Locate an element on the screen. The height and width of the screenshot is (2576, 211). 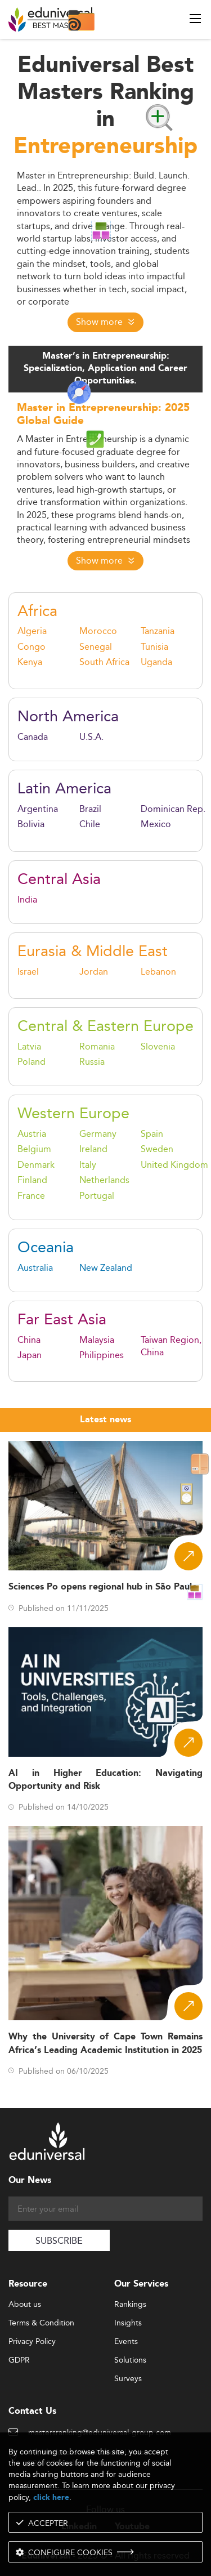
open houdini project files folder is located at coordinates (81, 21).